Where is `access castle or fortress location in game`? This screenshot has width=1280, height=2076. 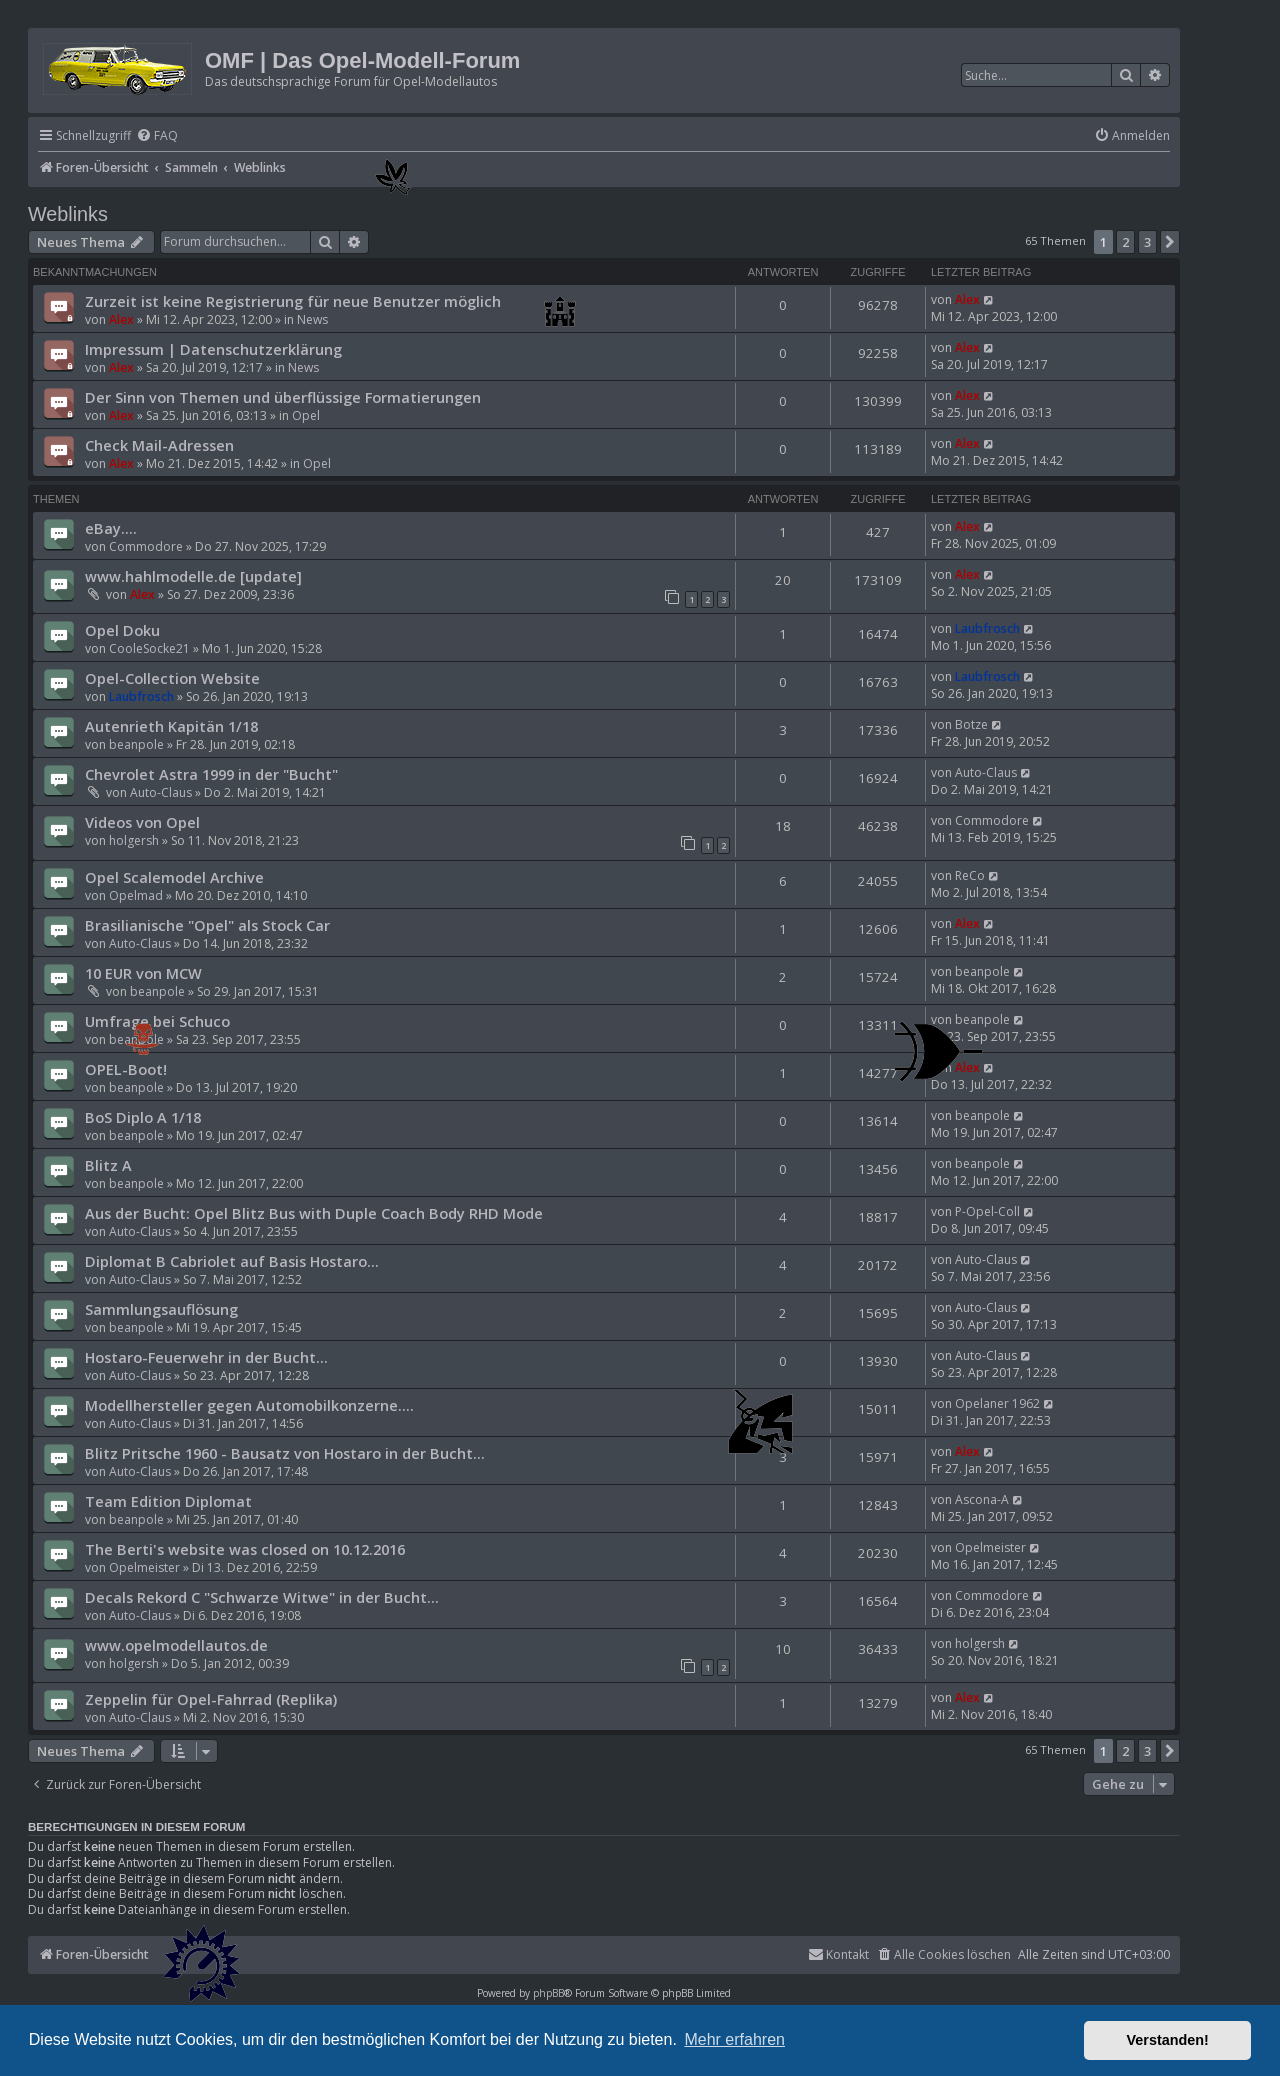
access castle or fortress location in game is located at coordinates (560, 311).